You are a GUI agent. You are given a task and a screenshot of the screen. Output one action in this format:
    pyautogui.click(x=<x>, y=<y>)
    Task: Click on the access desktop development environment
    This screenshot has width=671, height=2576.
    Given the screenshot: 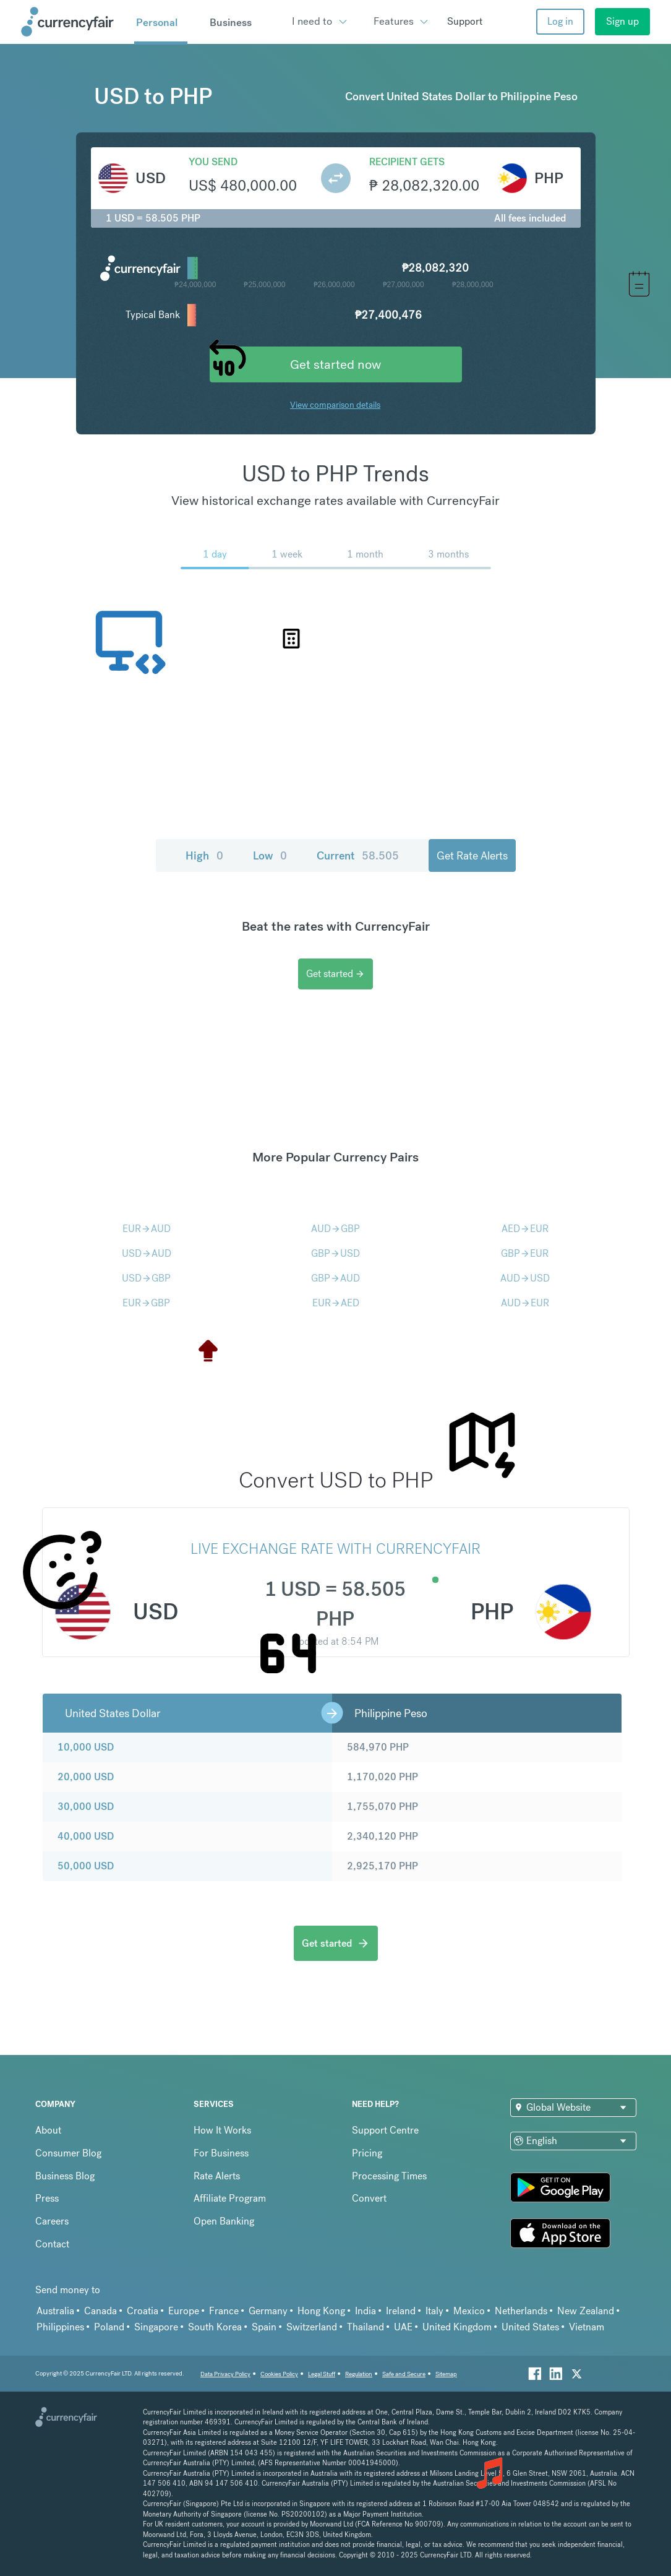 What is the action you would take?
    pyautogui.click(x=129, y=640)
    